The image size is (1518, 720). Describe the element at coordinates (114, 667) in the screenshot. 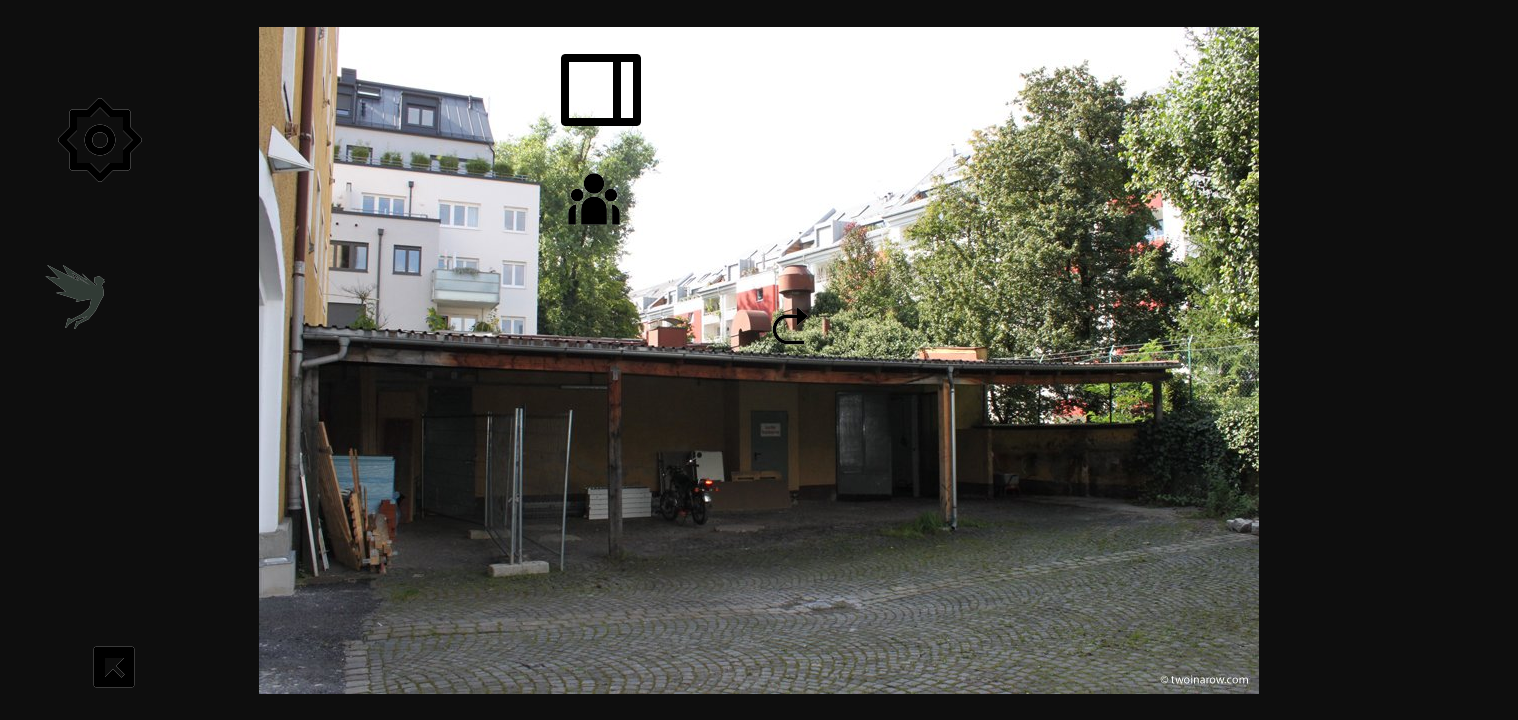

I see `navigate back to previous section` at that location.